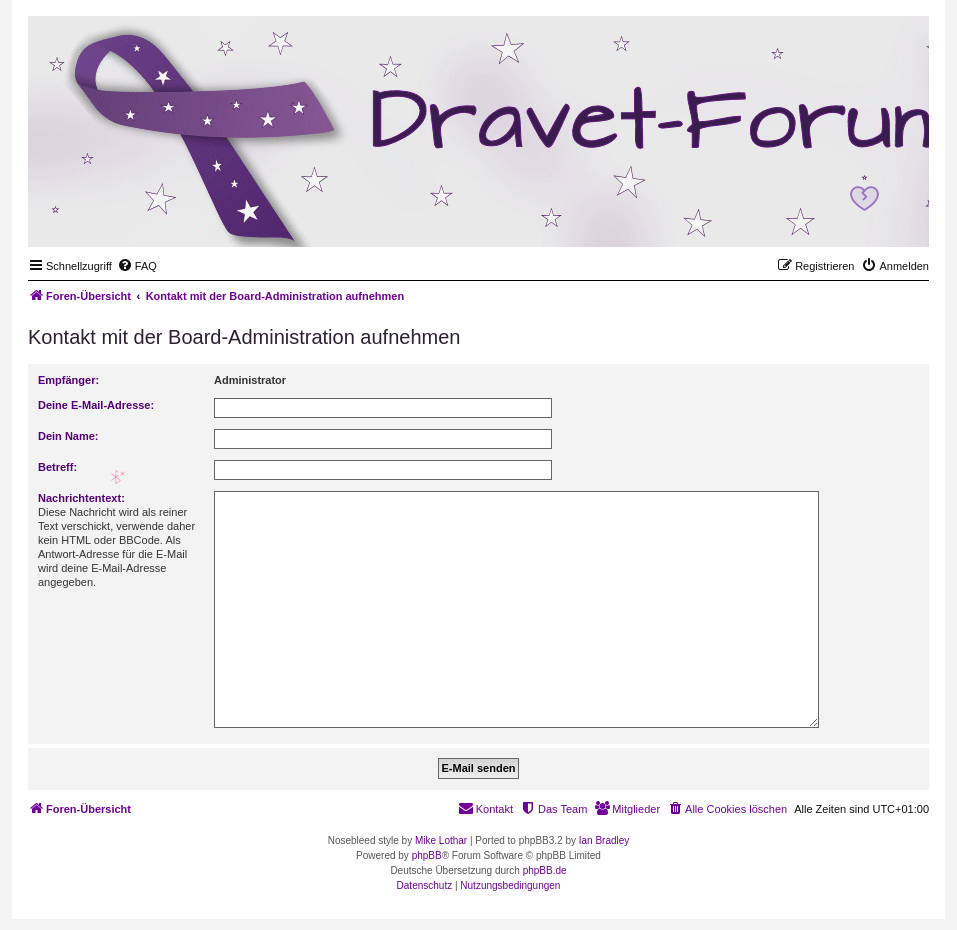 The image size is (957, 930). Describe the element at coordinates (117, 477) in the screenshot. I see `bluetooth connection disabled` at that location.